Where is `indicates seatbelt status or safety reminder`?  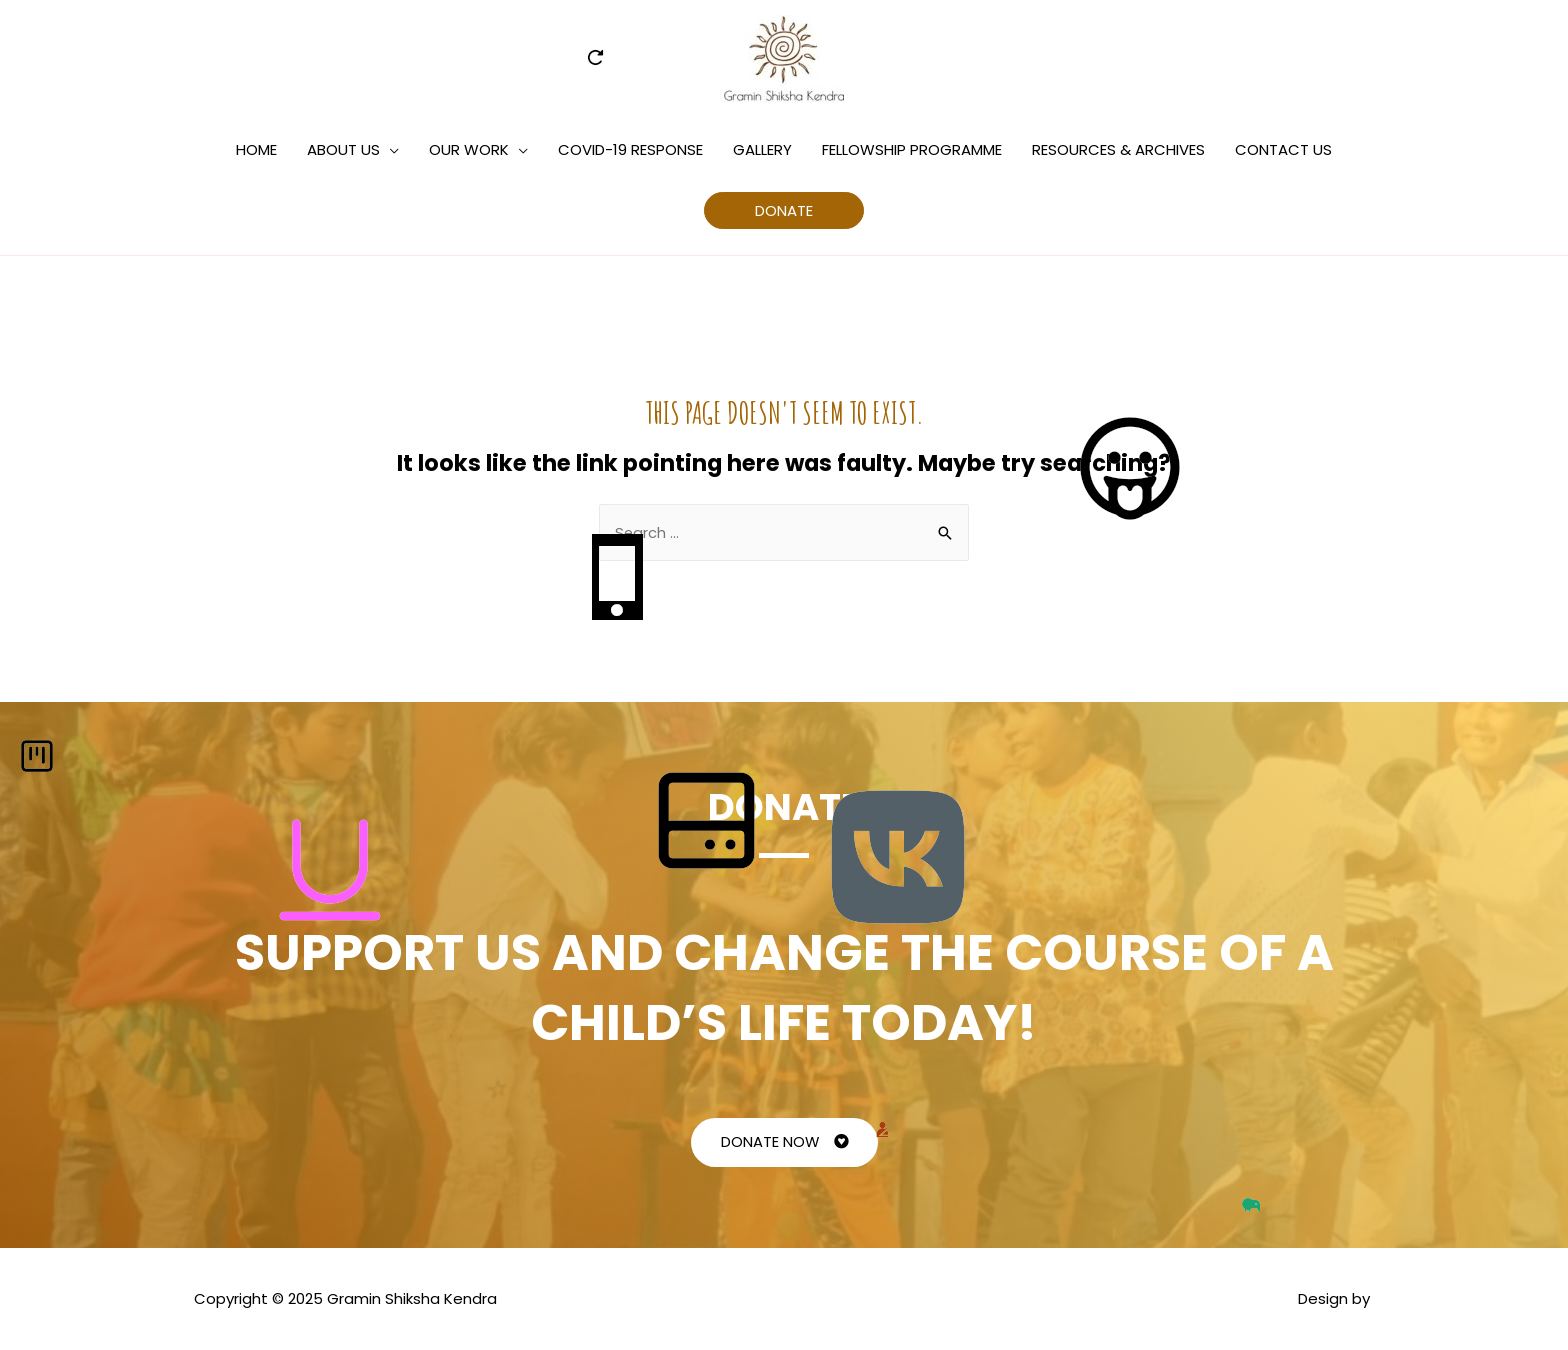
indicates seatbelt status or safety reminder is located at coordinates (882, 1129).